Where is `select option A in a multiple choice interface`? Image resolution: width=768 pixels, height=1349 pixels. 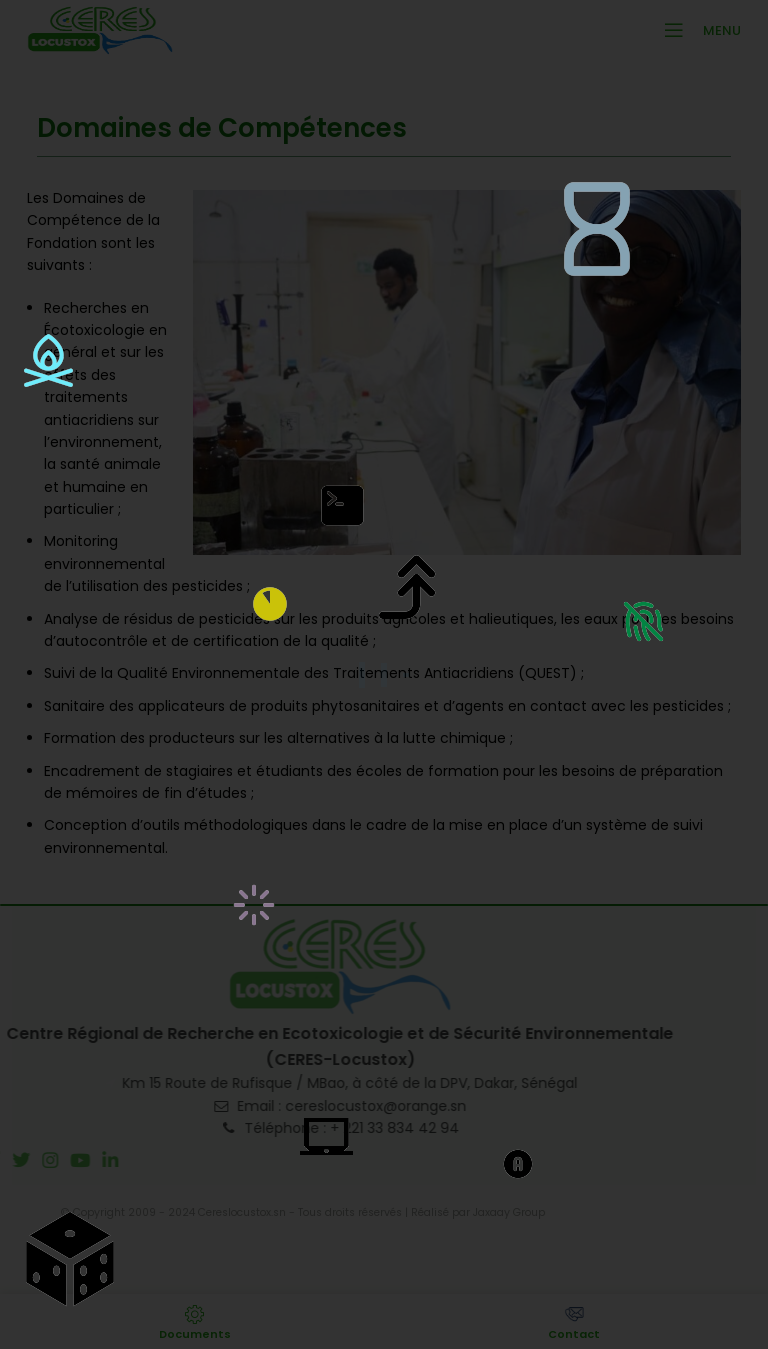 select option A in a multiple choice interface is located at coordinates (518, 1164).